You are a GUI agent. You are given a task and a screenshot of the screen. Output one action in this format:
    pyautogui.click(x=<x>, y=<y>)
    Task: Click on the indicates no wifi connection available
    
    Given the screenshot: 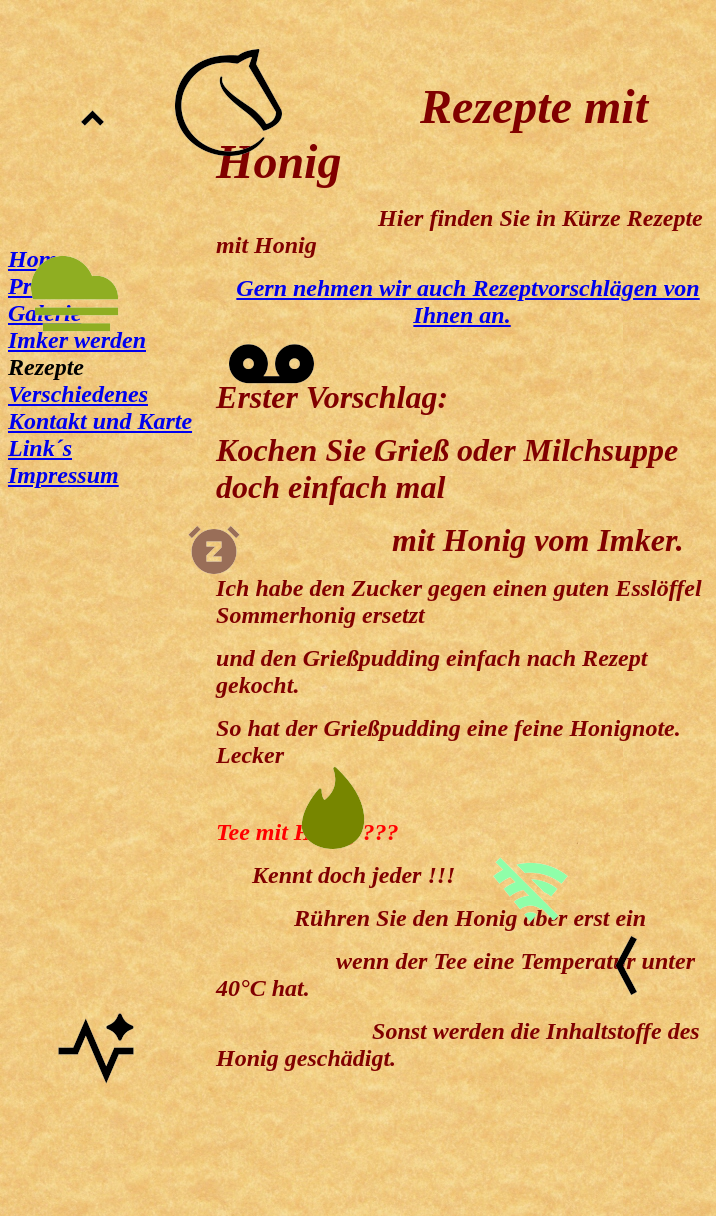 What is the action you would take?
    pyautogui.click(x=530, y=892)
    